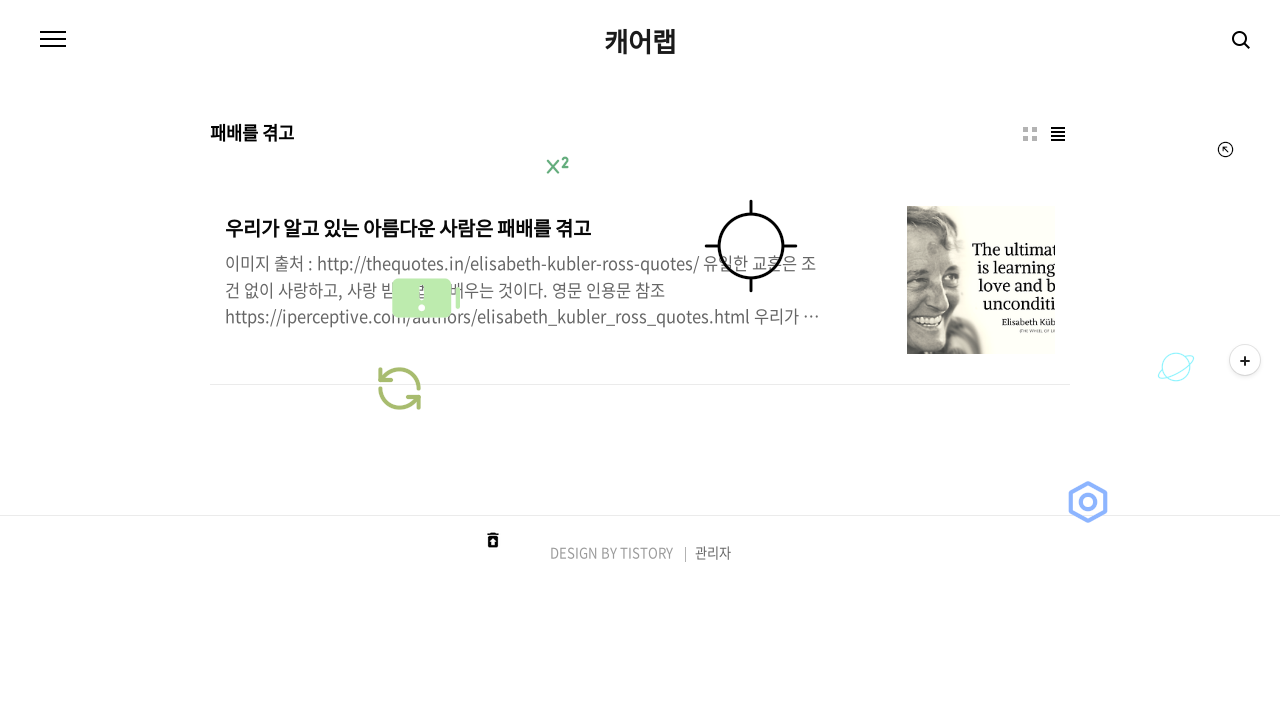 Image resolution: width=1280 pixels, height=720 pixels. Describe the element at coordinates (1176, 367) in the screenshot. I see `explore global or worldwide content` at that location.